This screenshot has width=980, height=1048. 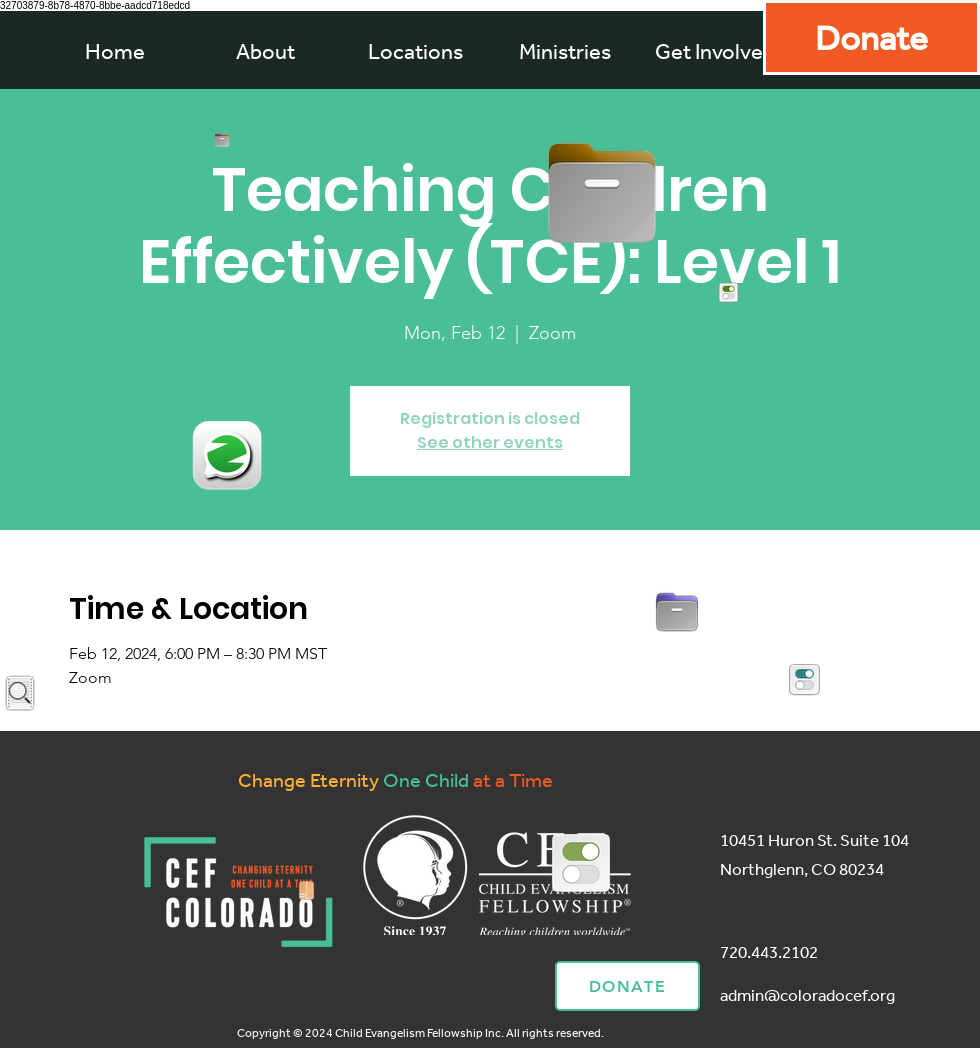 What do you see at coordinates (728, 292) in the screenshot?
I see `open unity tweak tool settings` at bounding box center [728, 292].